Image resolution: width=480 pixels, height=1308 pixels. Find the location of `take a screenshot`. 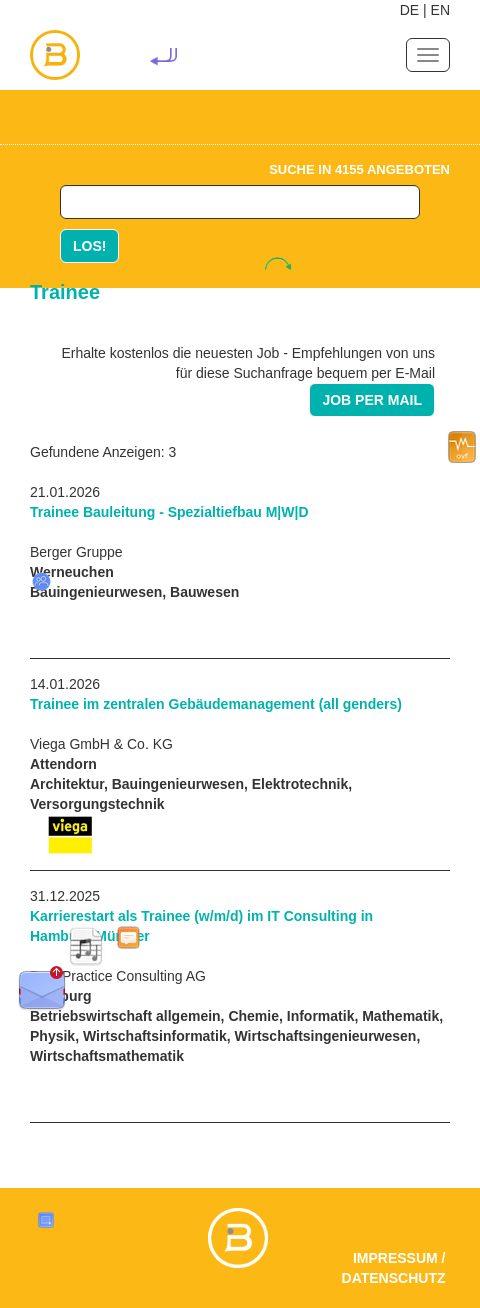

take a screenshot is located at coordinates (46, 1220).